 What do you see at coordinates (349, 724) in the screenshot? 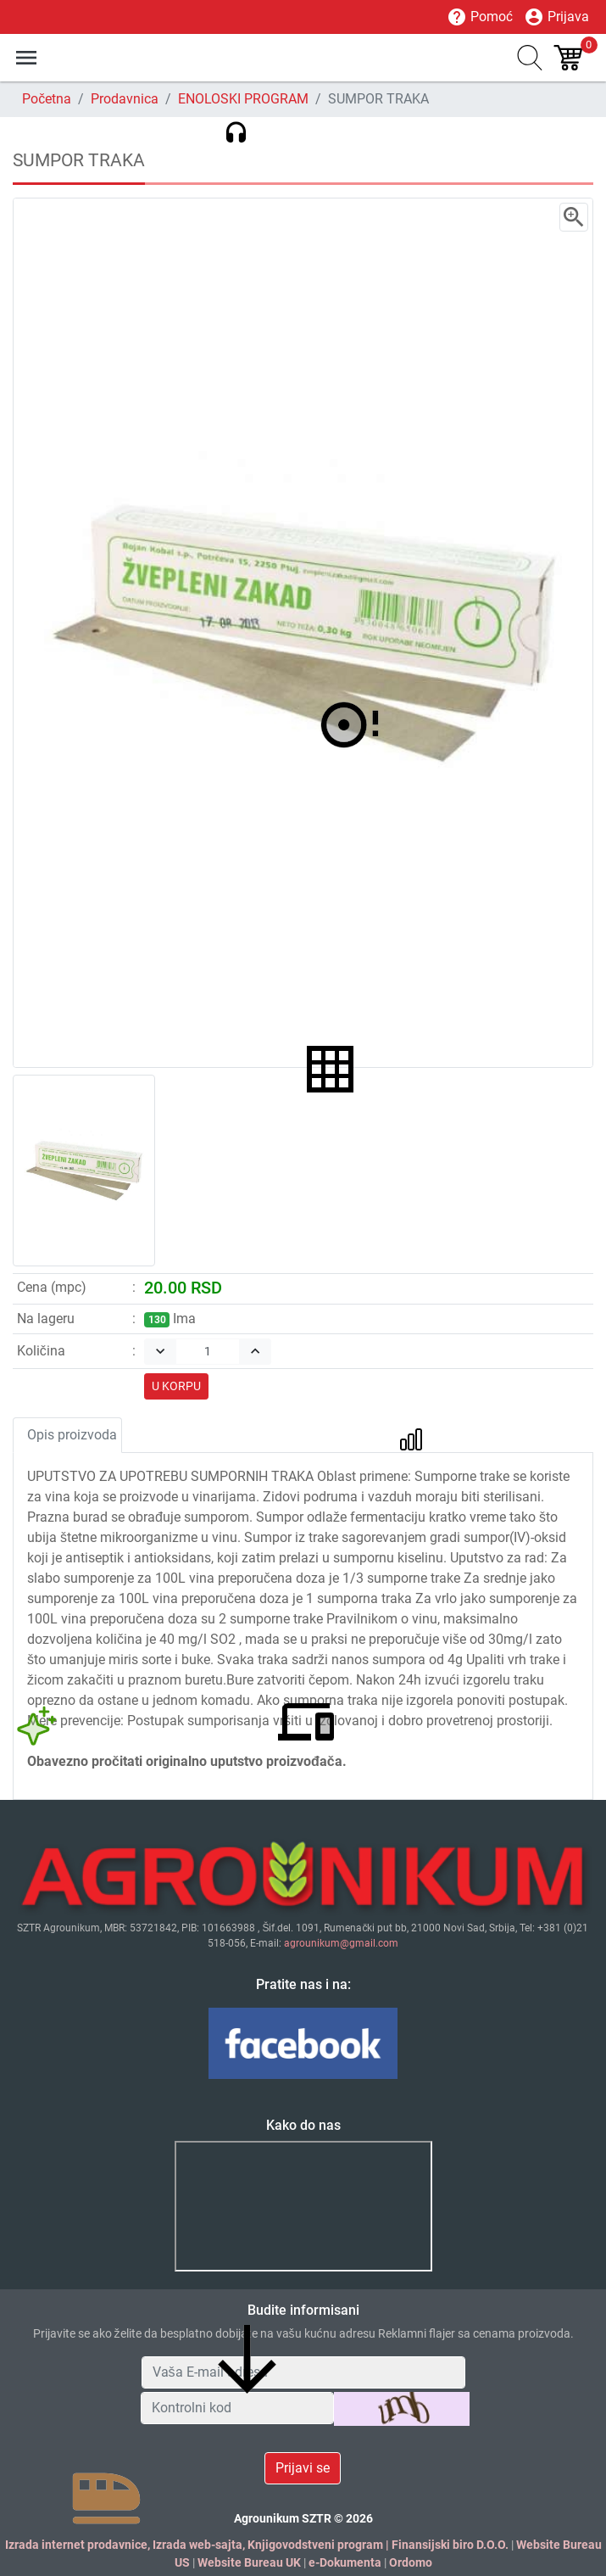
I see `indicates storage disc is full` at bounding box center [349, 724].